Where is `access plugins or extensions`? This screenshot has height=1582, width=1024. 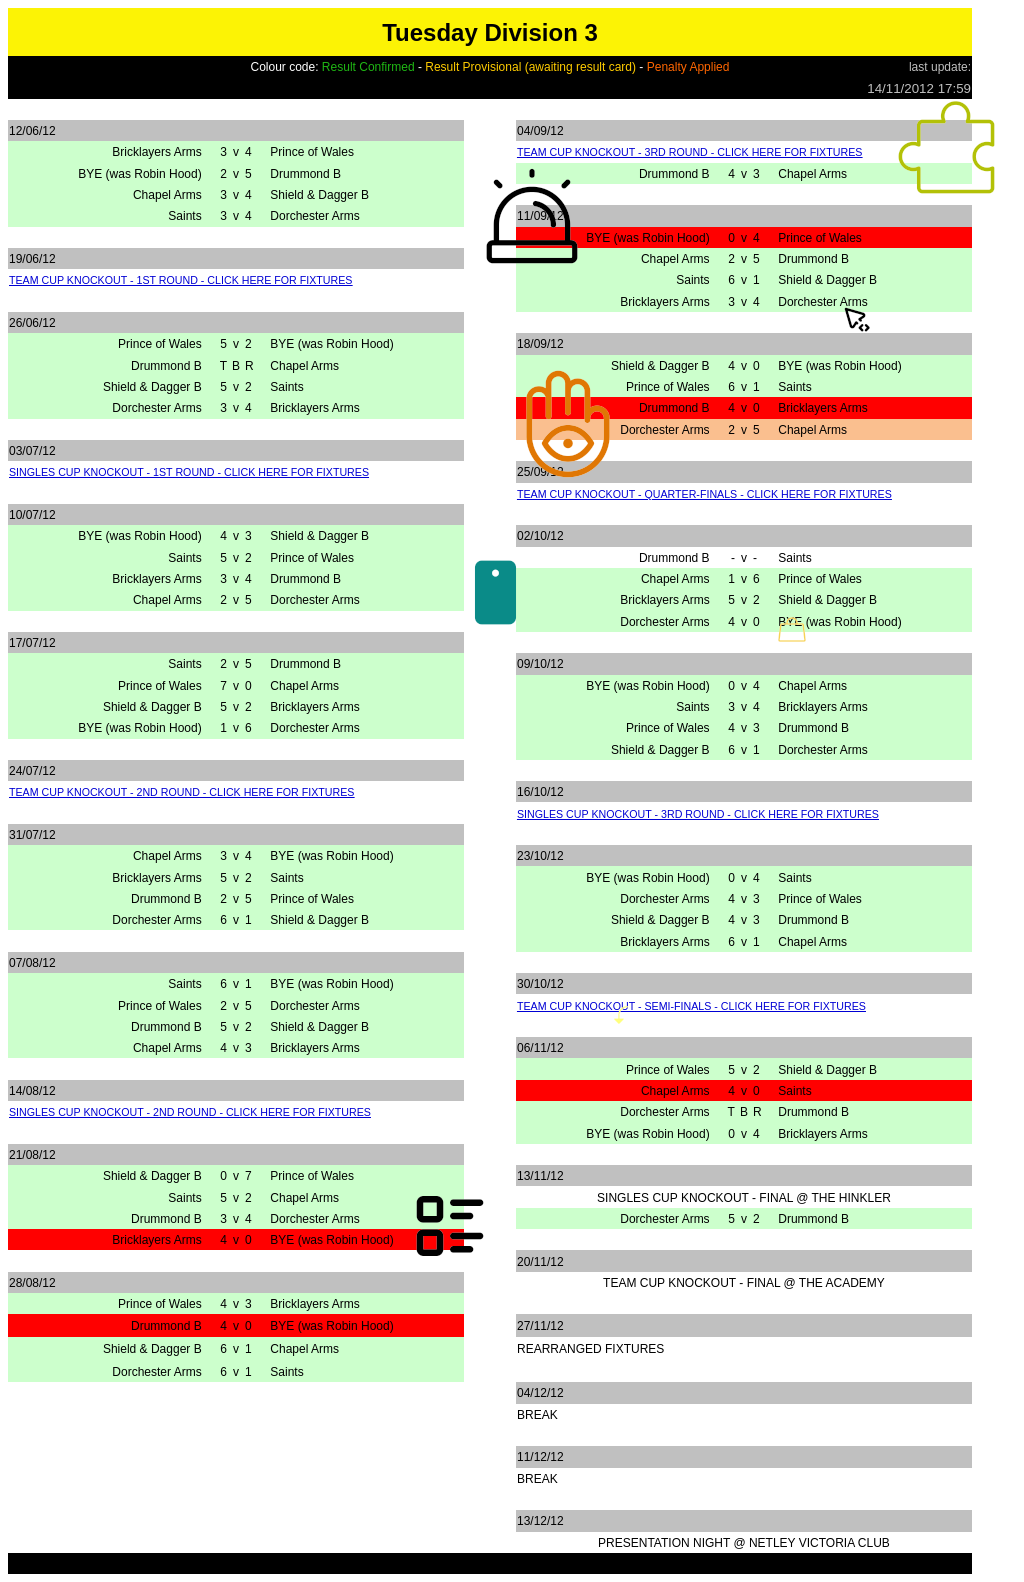 access plugins or extensions is located at coordinates (952, 151).